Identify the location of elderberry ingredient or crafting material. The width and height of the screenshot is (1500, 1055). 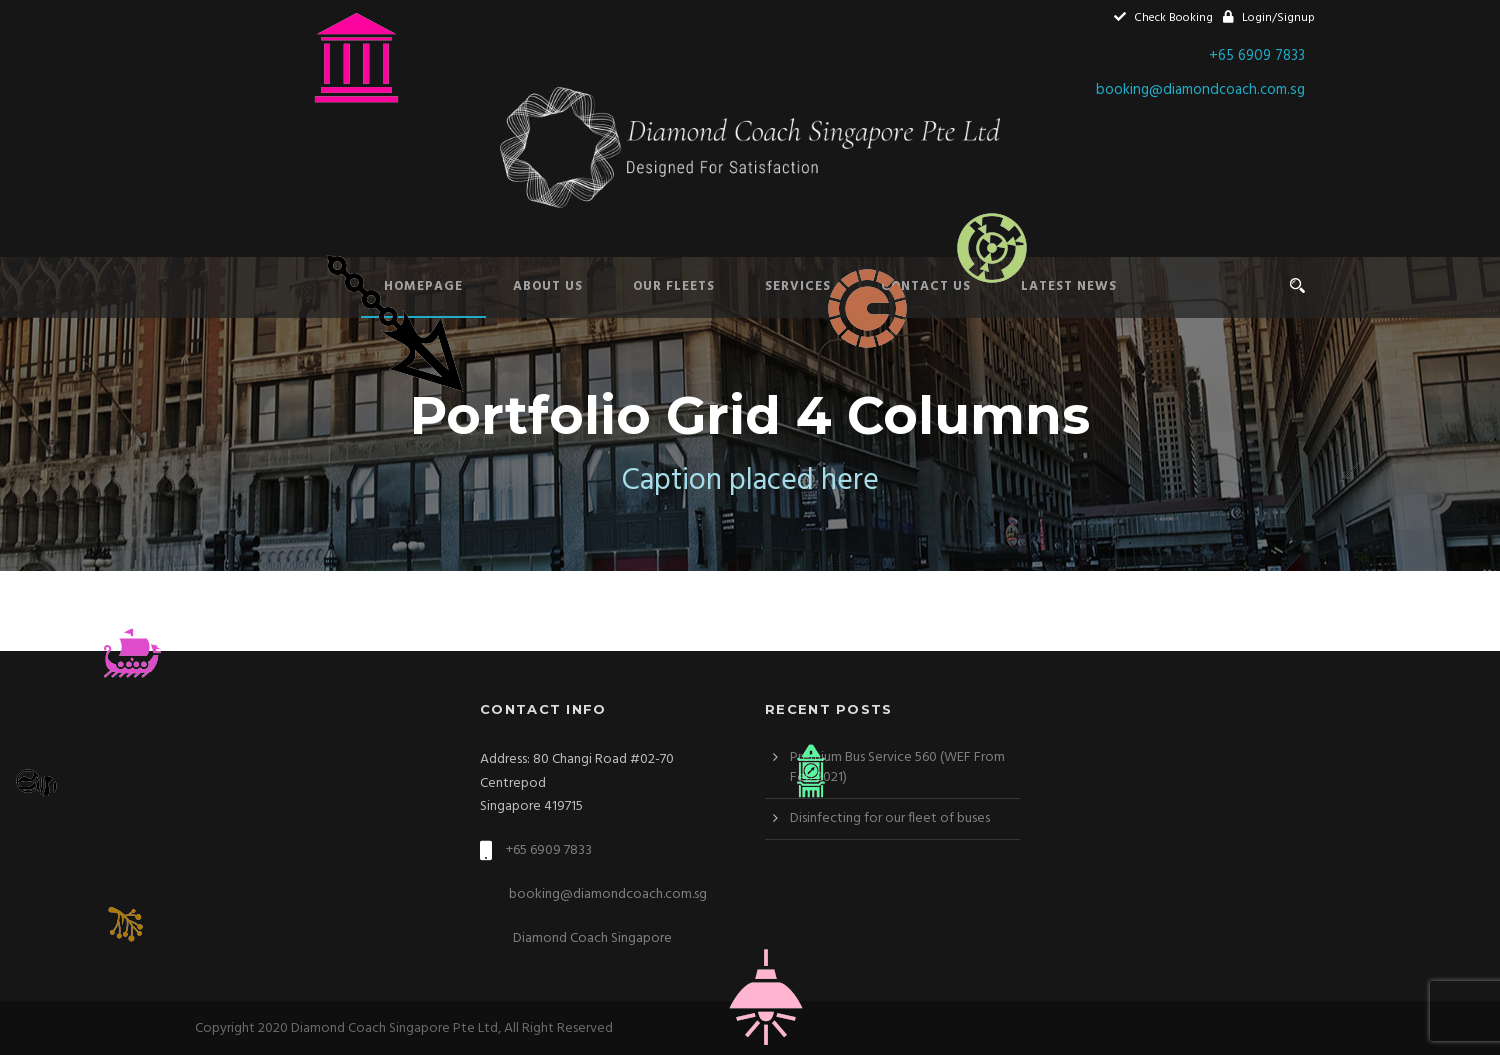
(125, 923).